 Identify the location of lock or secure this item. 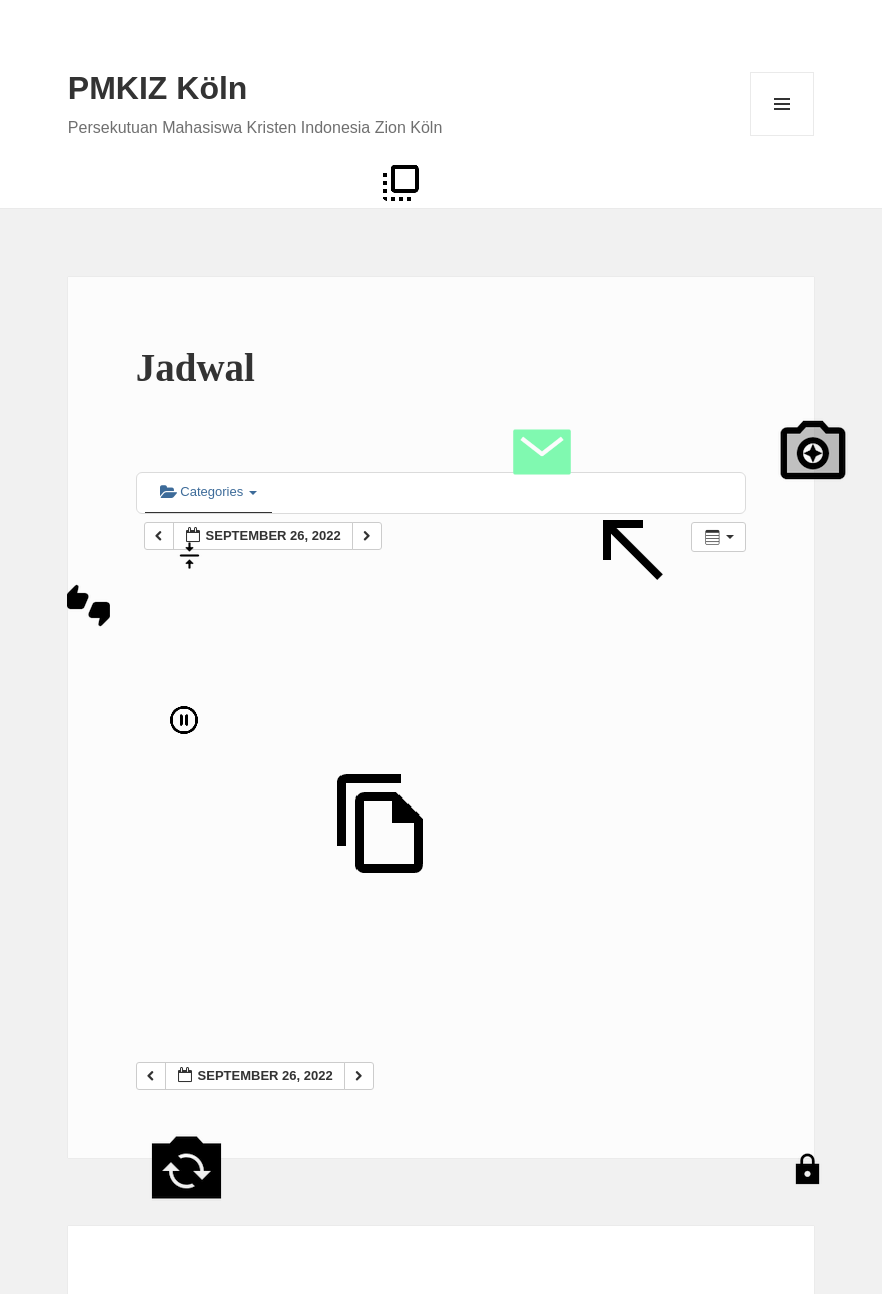
(807, 1169).